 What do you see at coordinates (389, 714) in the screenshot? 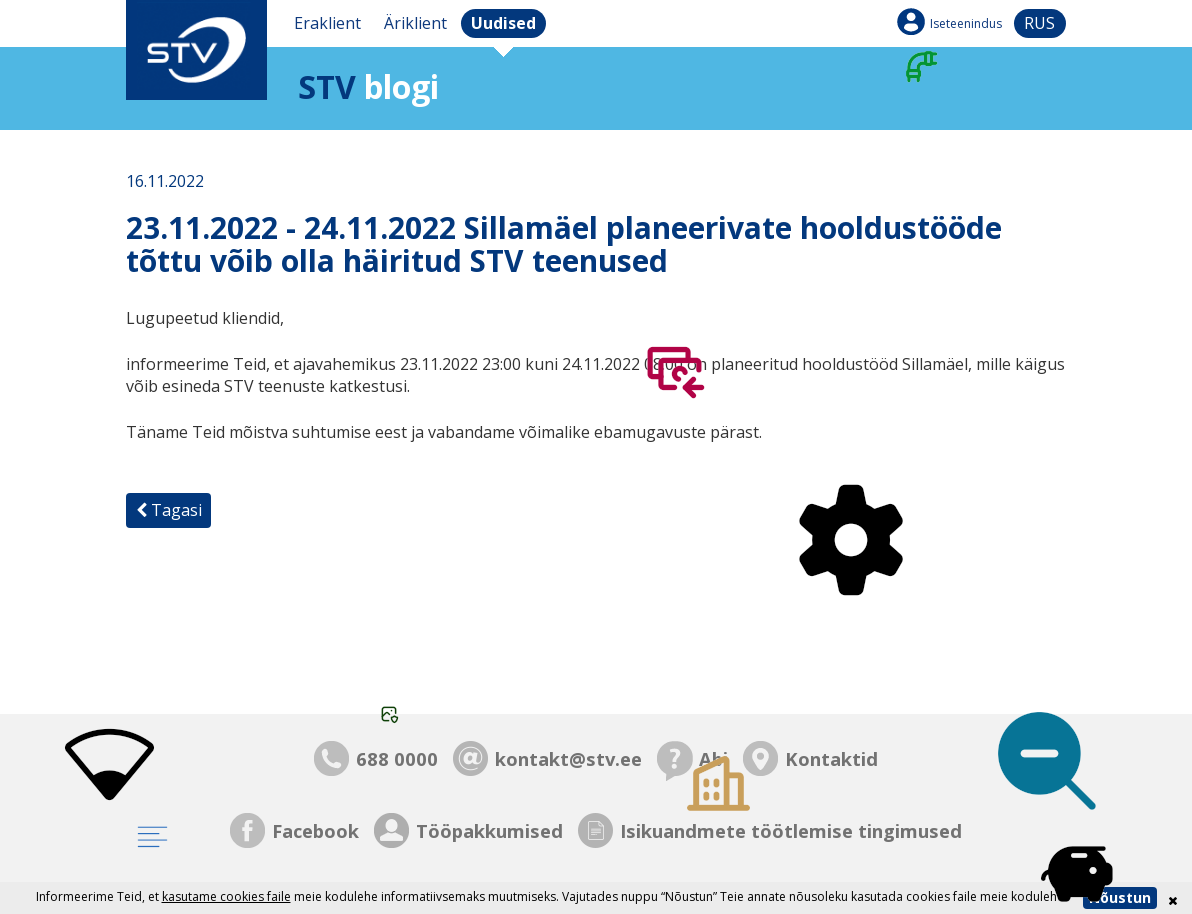
I see `protected photo or image` at bounding box center [389, 714].